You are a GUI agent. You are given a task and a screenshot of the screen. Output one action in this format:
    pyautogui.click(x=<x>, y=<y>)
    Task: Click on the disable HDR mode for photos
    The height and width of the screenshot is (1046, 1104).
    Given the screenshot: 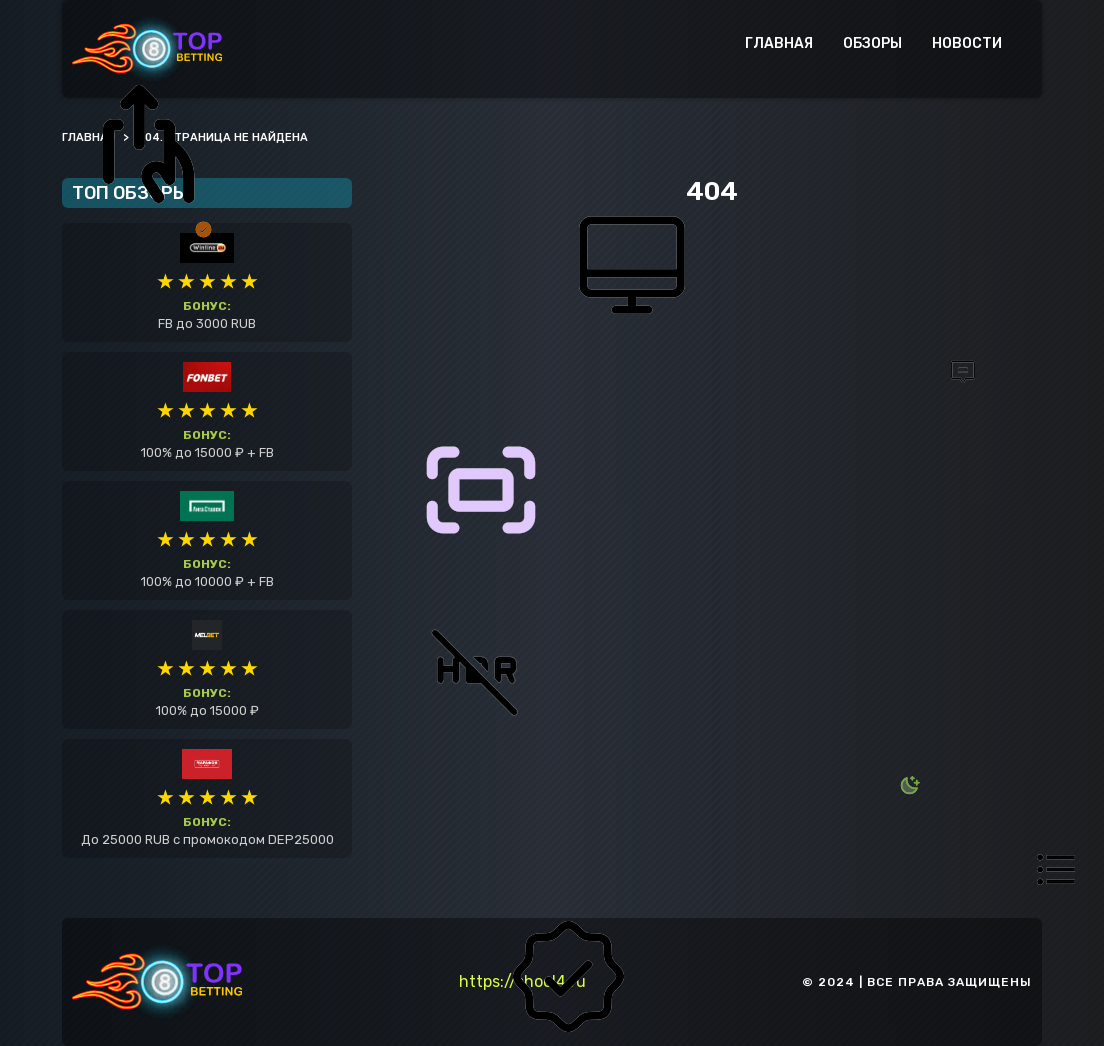 What is the action you would take?
    pyautogui.click(x=477, y=670)
    